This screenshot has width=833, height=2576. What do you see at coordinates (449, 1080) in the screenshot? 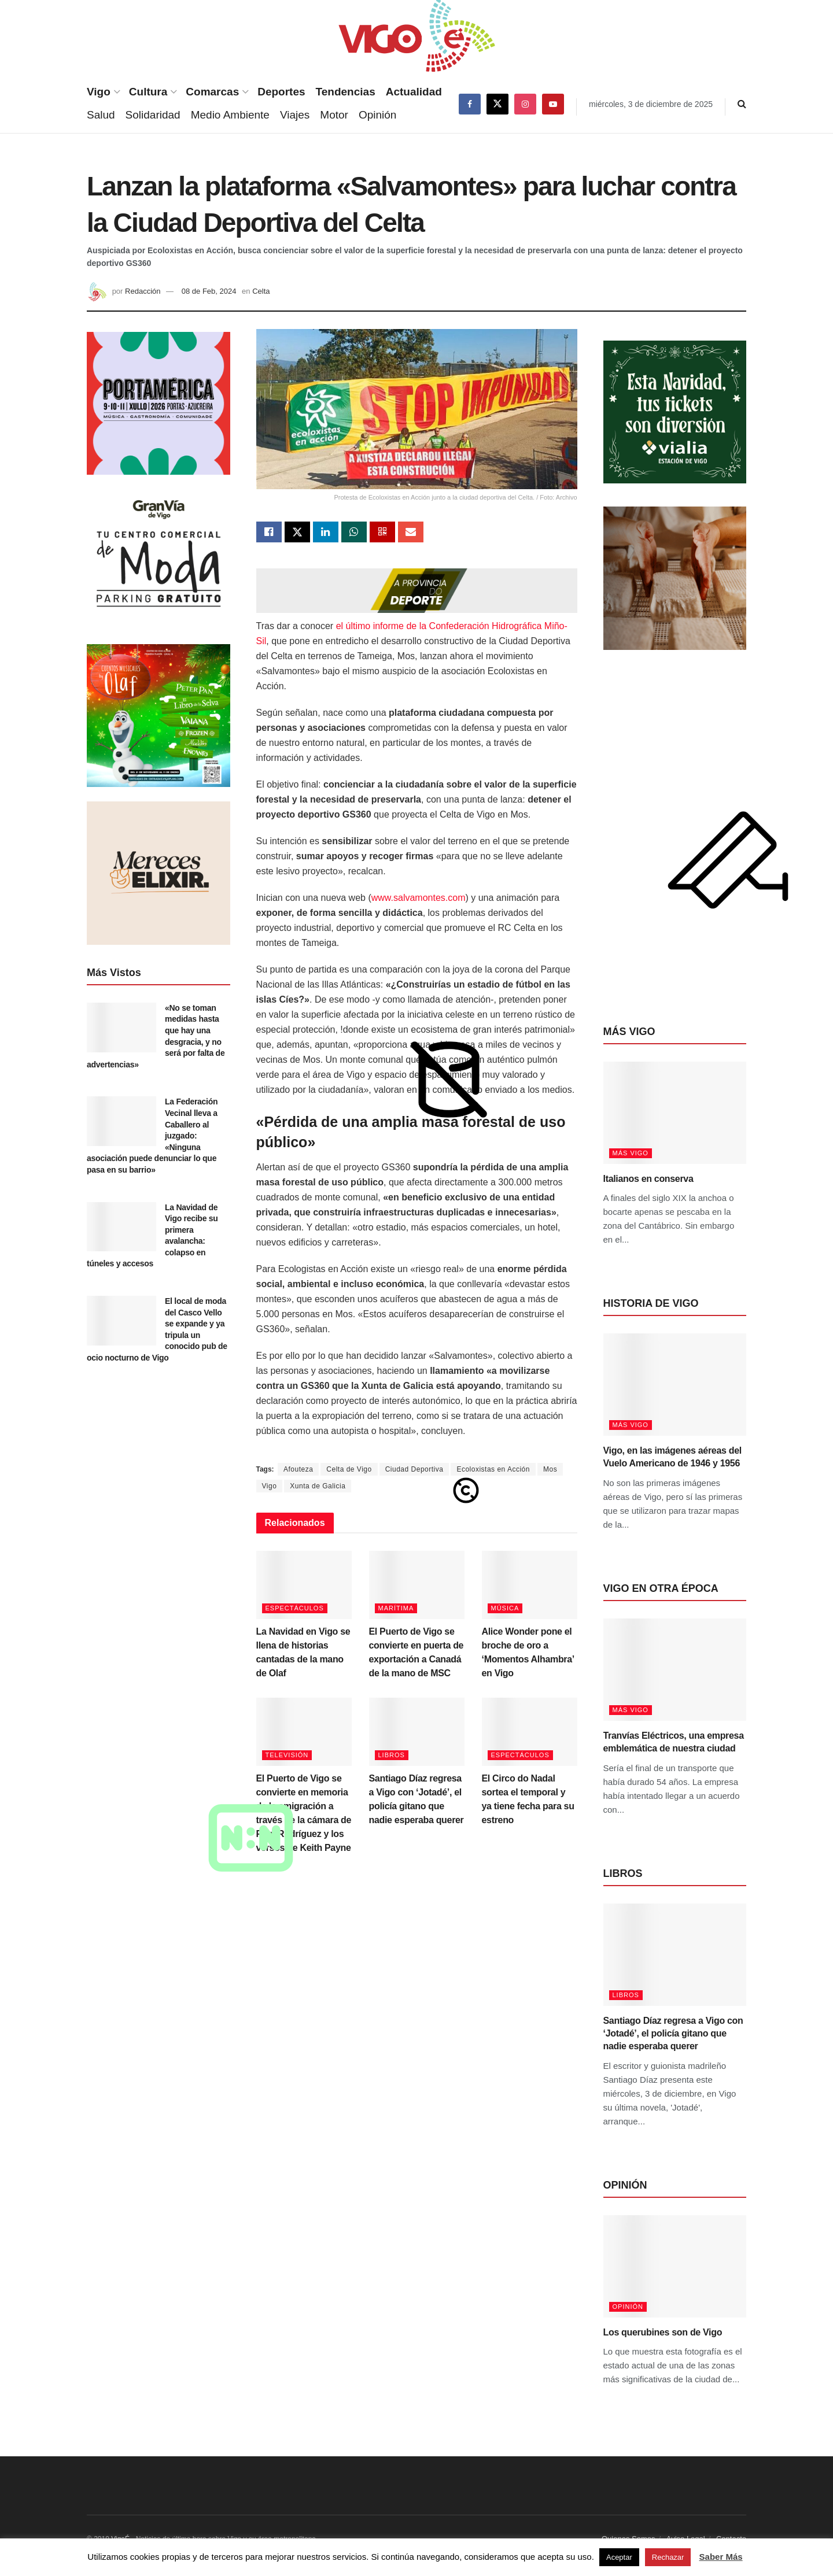
I see `database or storage unavailable` at bounding box center [449, 1080].